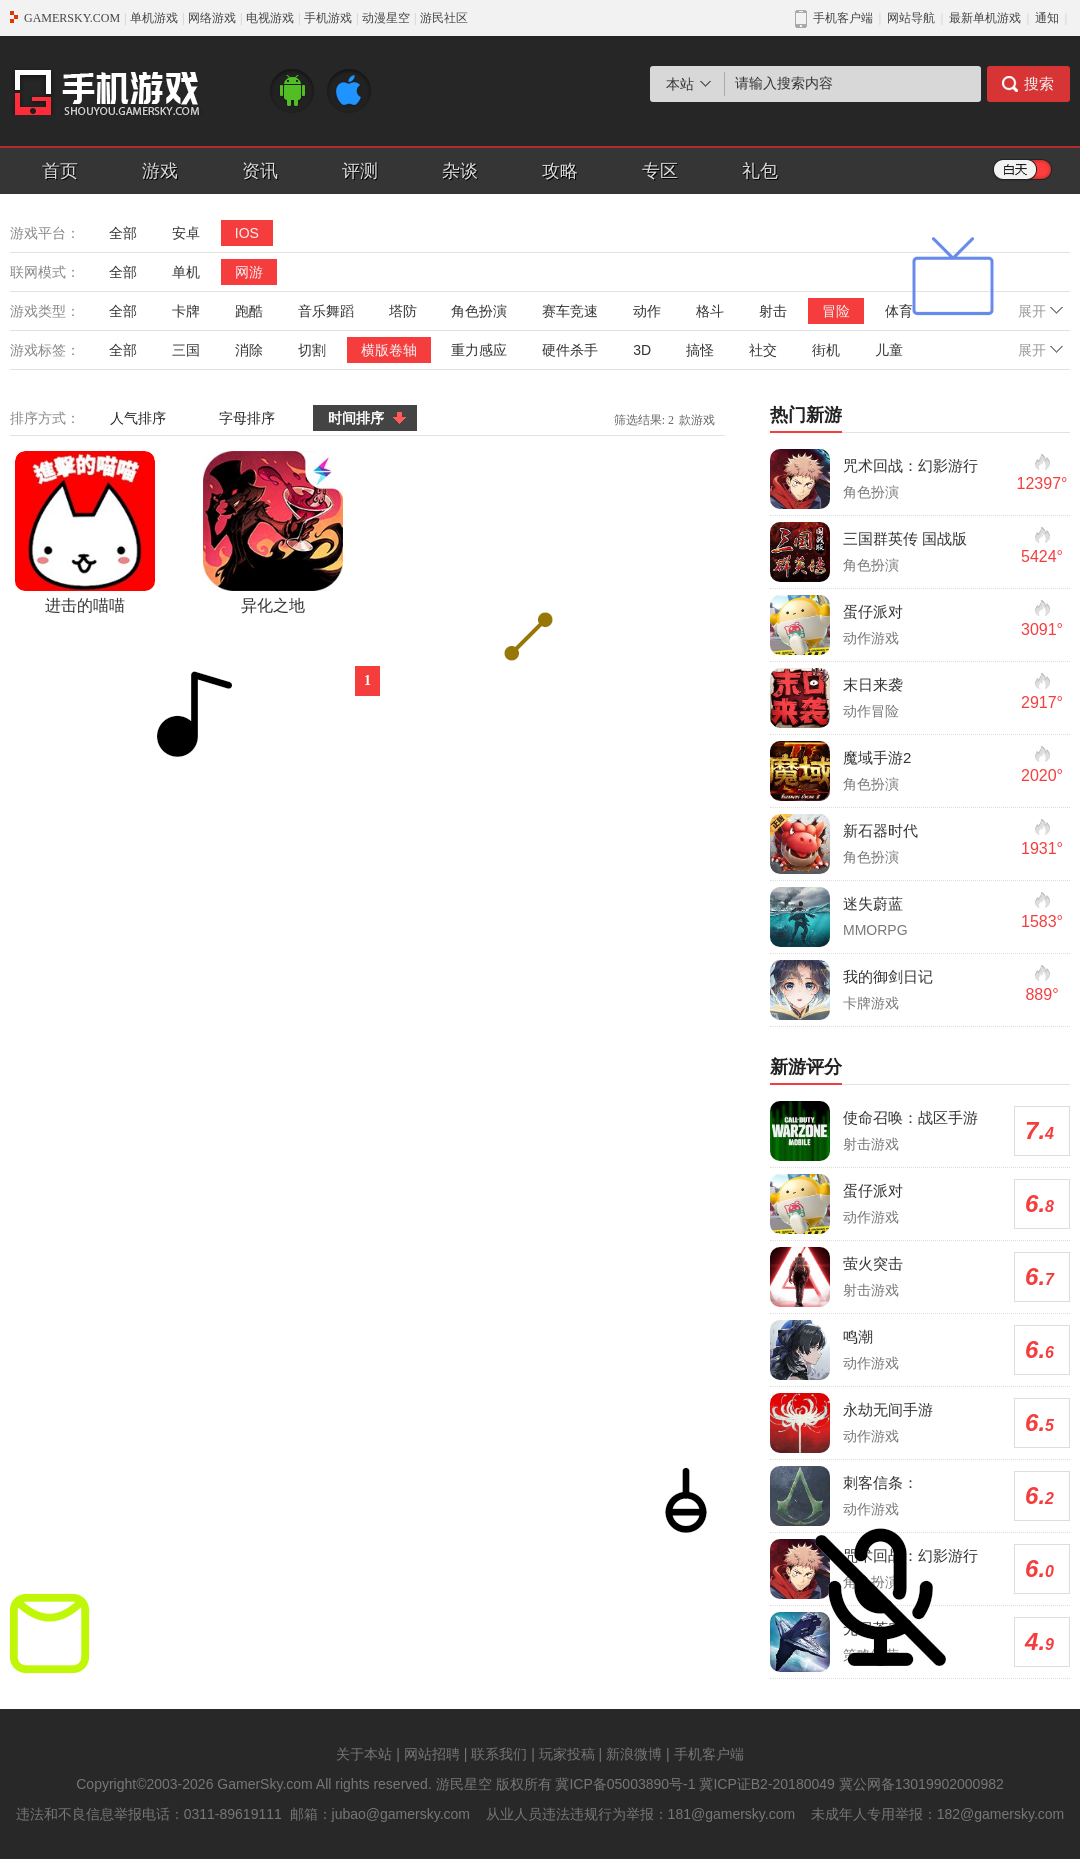  I want to click on hang dry laundry care instruction, so click(49, 1633).